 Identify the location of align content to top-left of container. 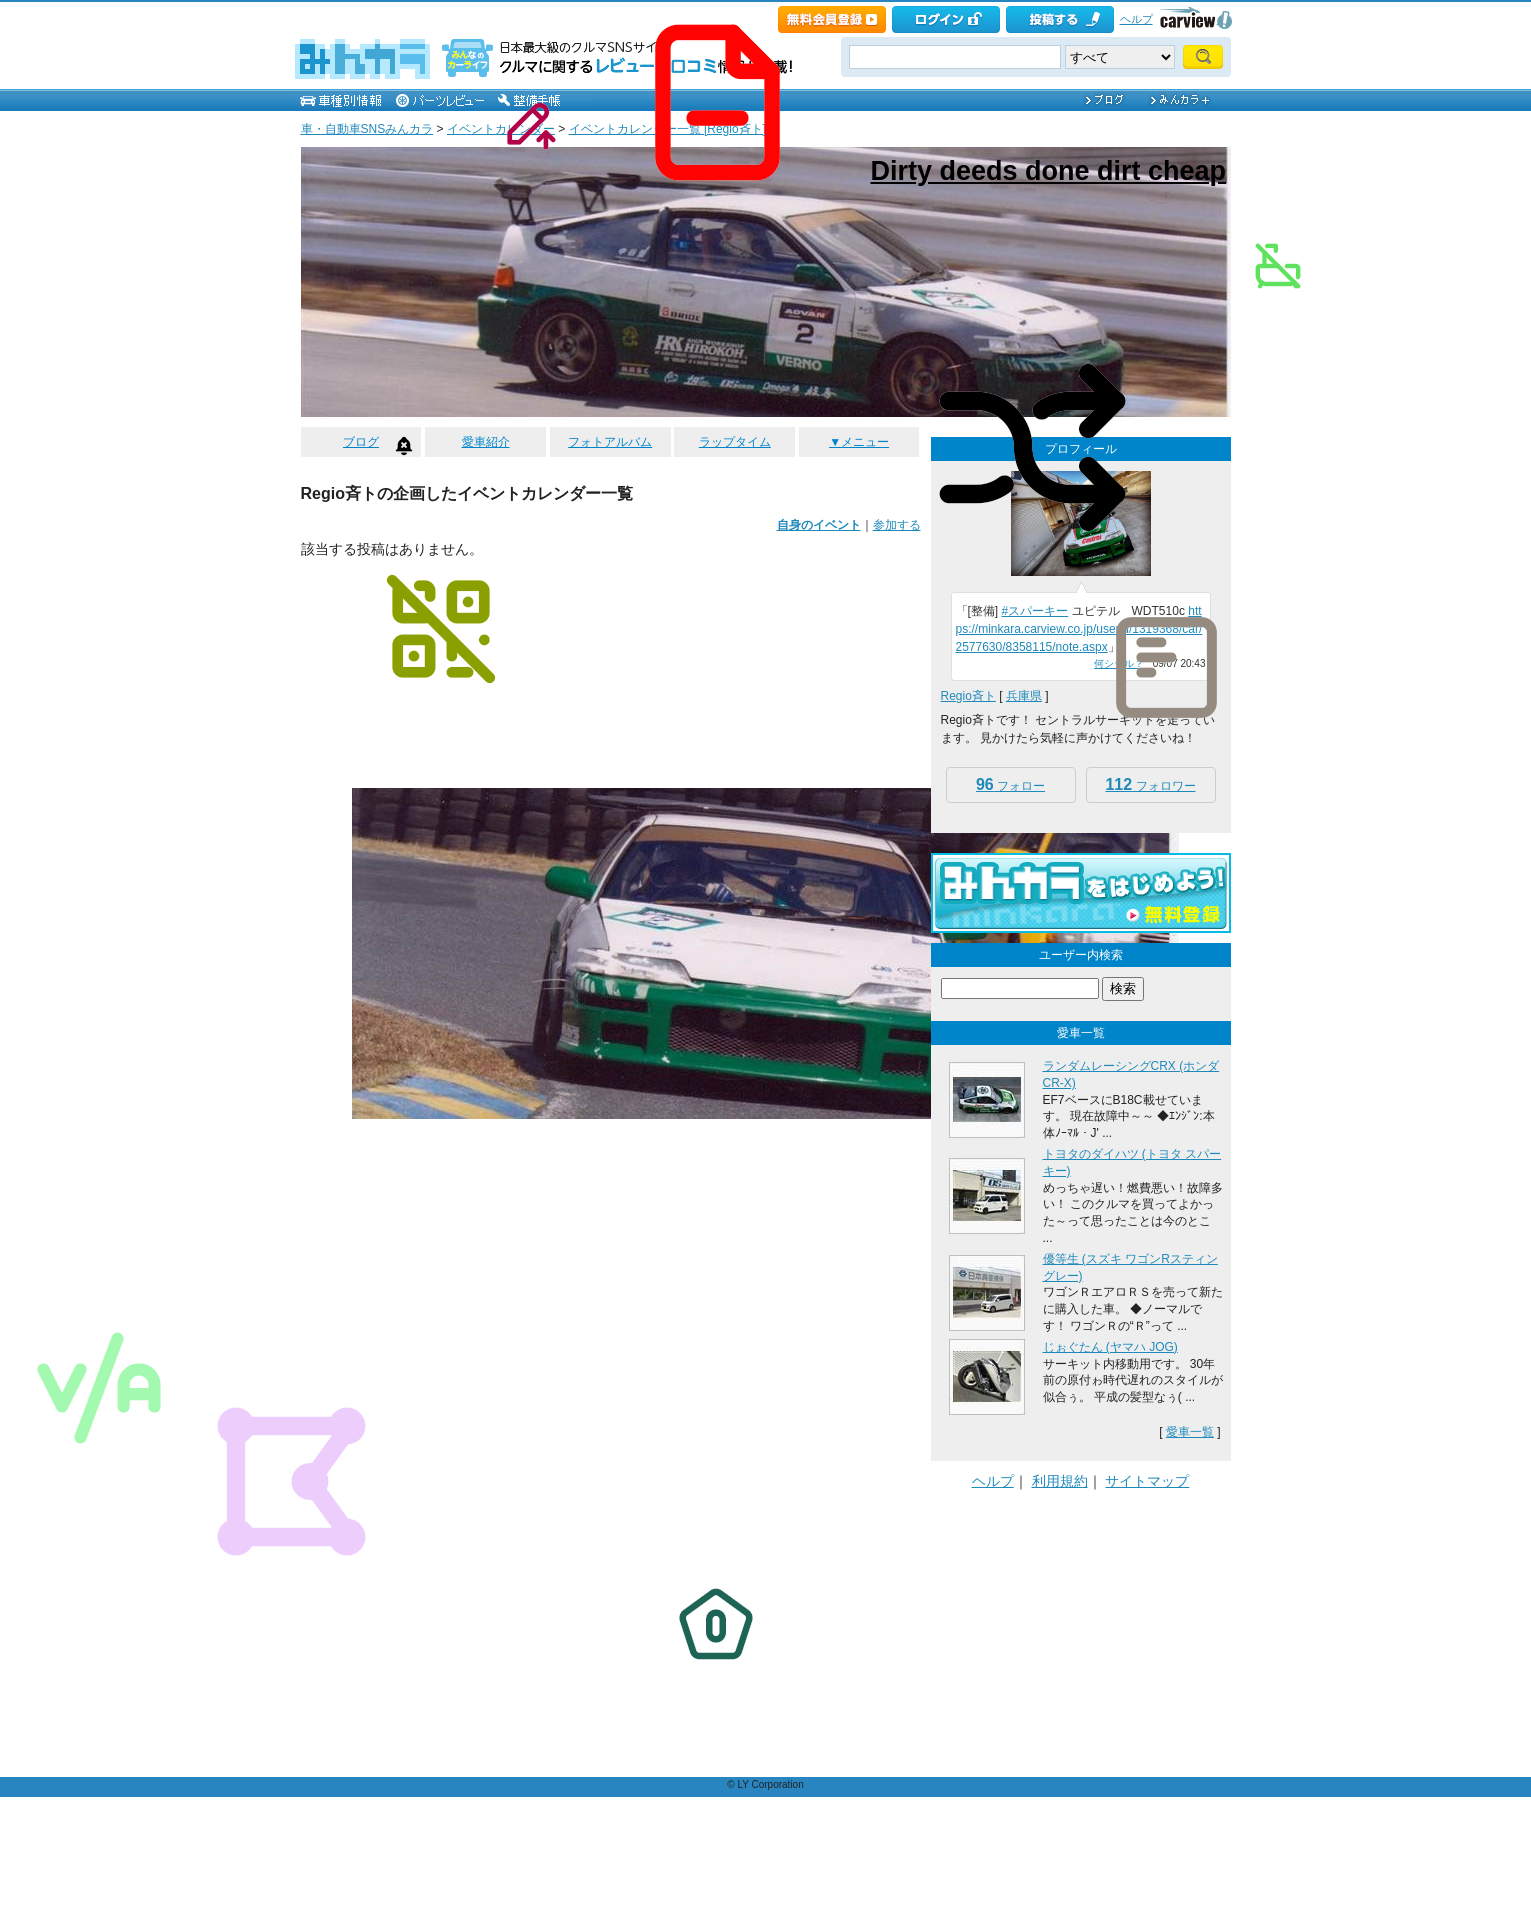
(1166, 667).